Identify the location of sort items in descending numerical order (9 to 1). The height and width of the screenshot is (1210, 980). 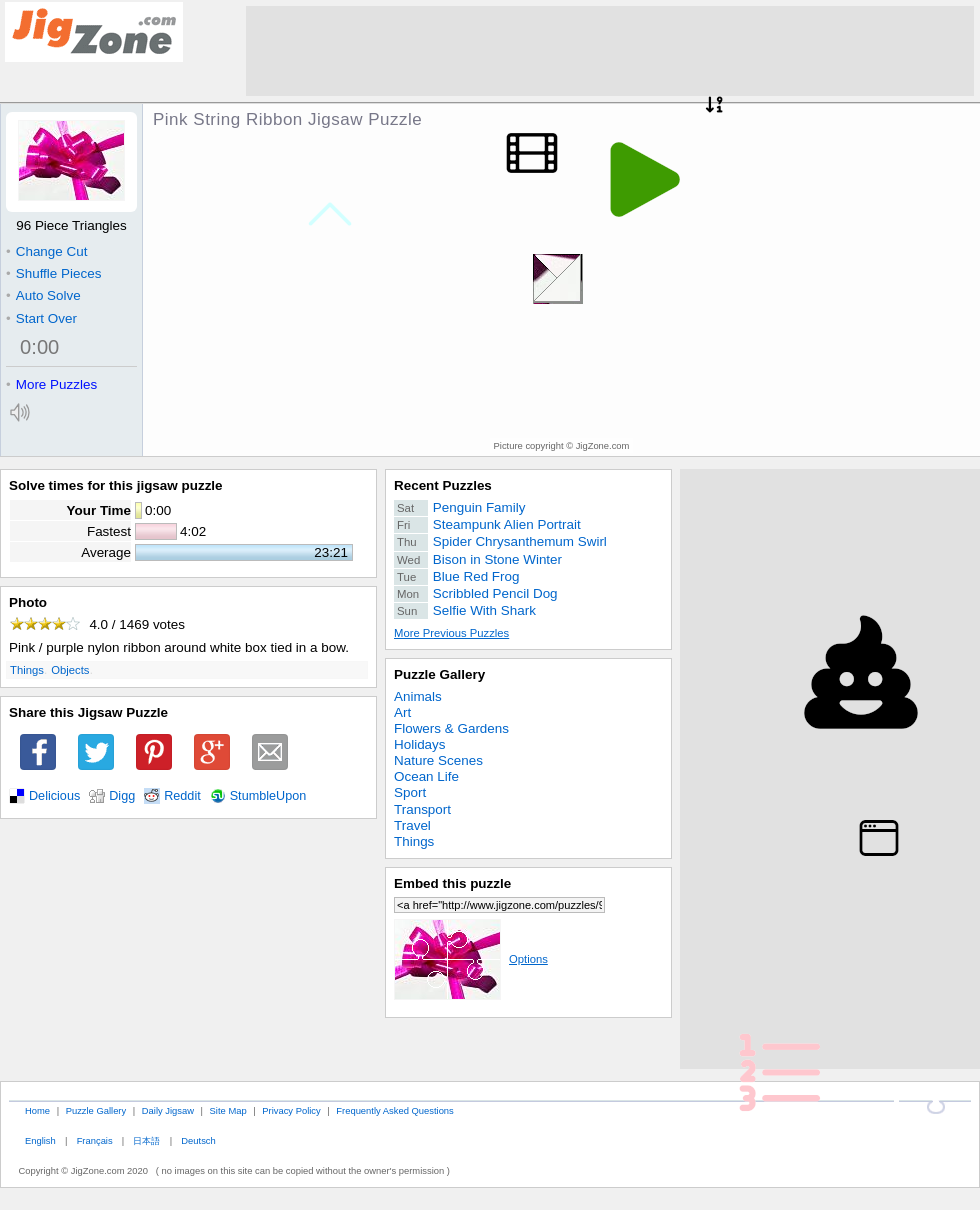
(714, 104).